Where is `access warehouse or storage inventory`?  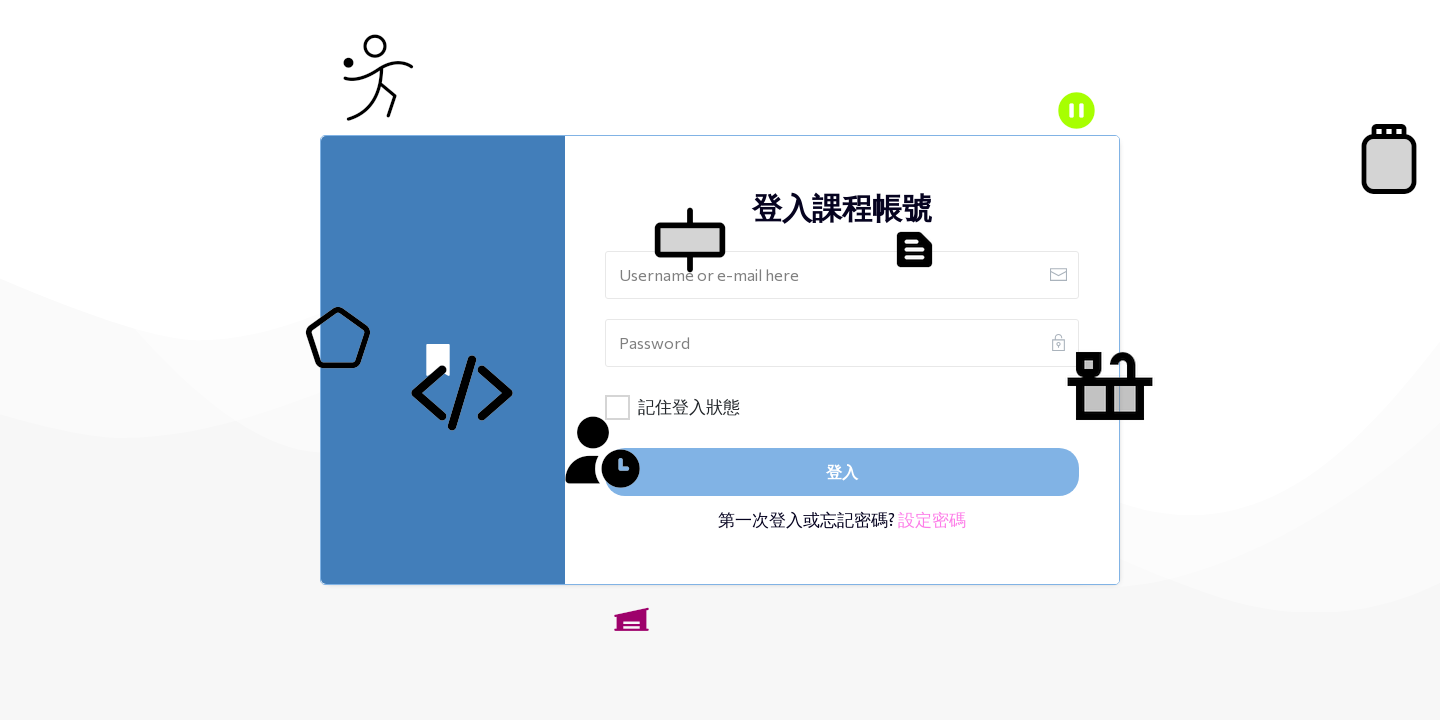 access warehouse or storage inventory is located at coordinates (631, 620).